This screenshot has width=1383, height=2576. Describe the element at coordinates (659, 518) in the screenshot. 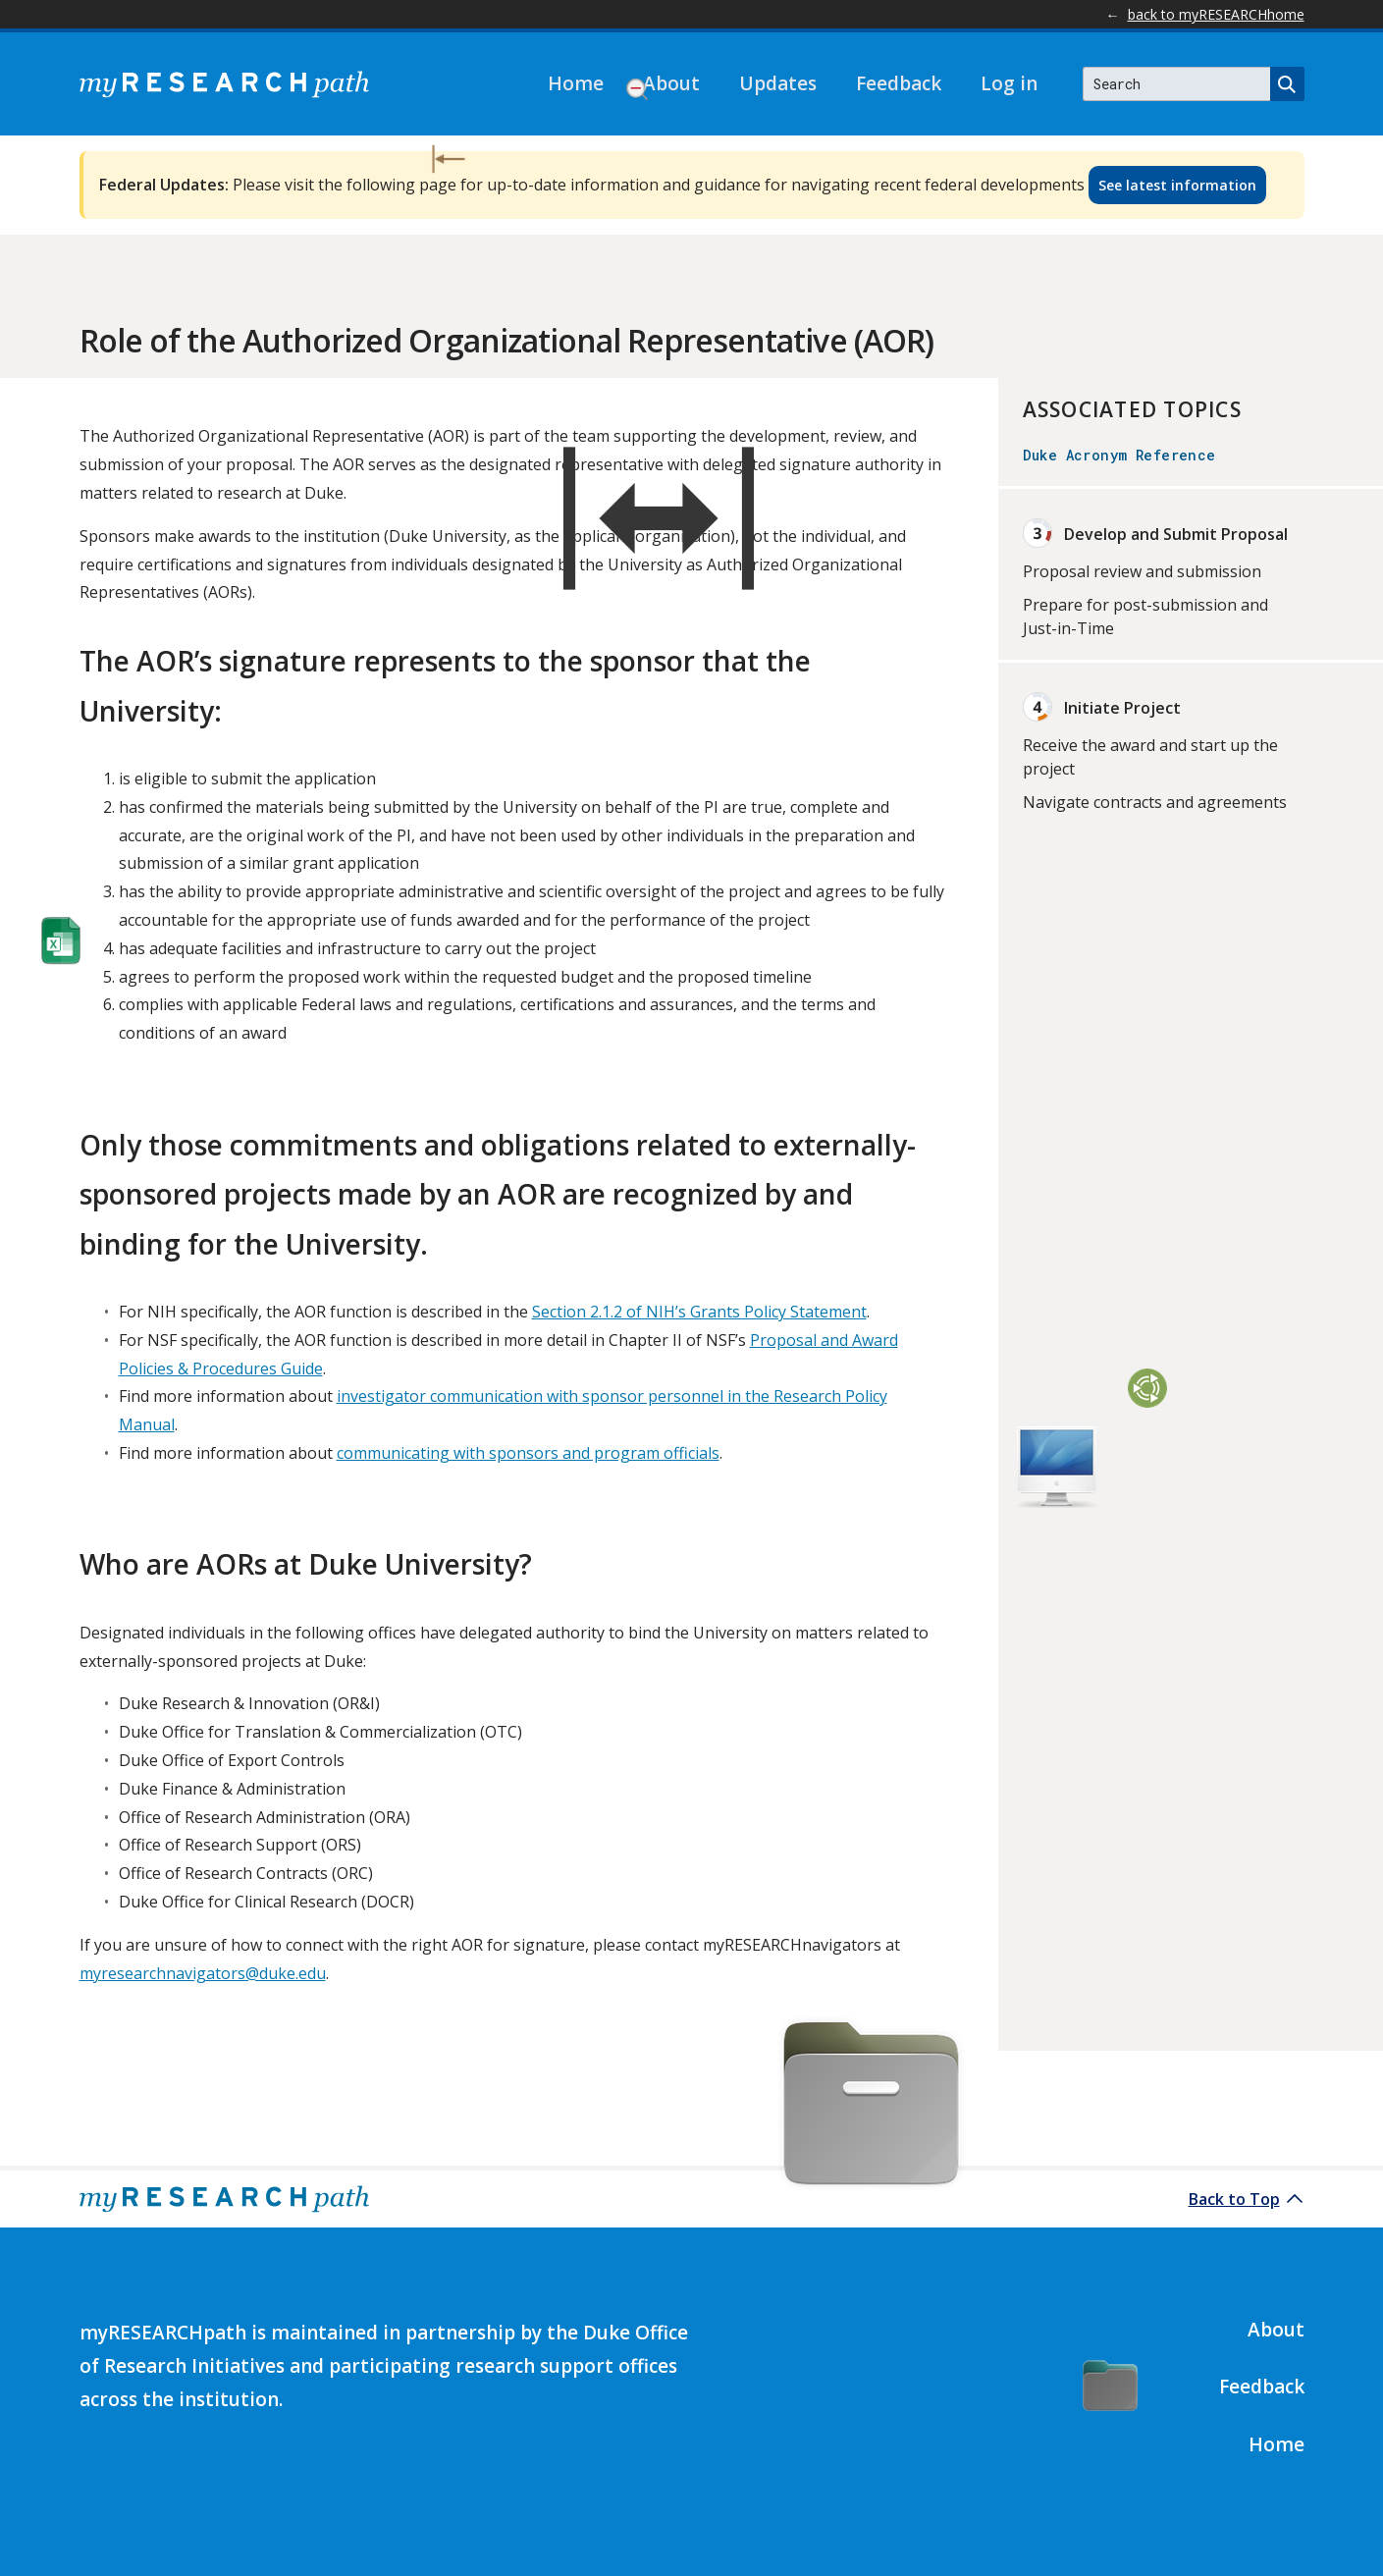

I see `adjust spacing between elements` at that location.